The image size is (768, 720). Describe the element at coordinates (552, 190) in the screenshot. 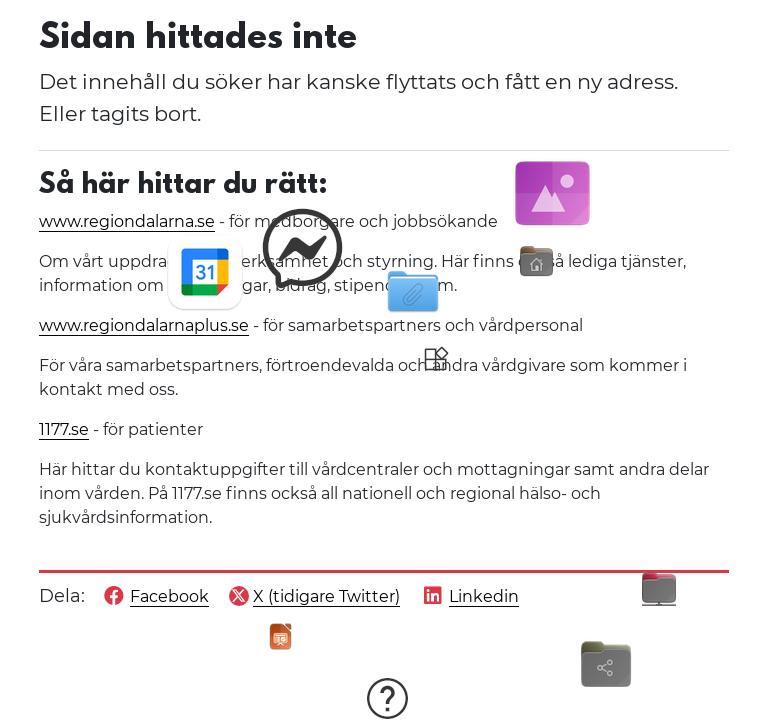

I see `open an image file` at that location.